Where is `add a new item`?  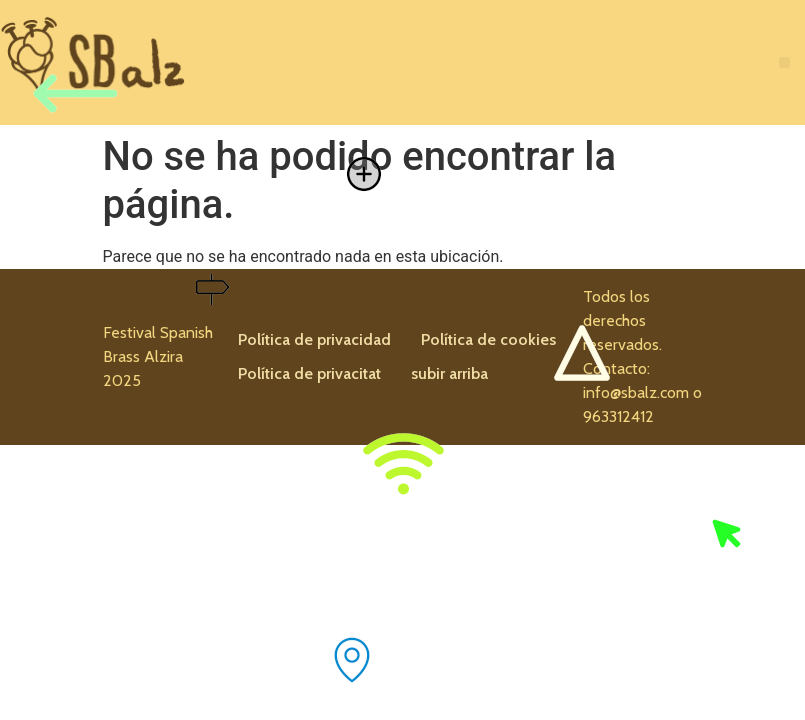
add a new item is located at coordinates (364, 174).